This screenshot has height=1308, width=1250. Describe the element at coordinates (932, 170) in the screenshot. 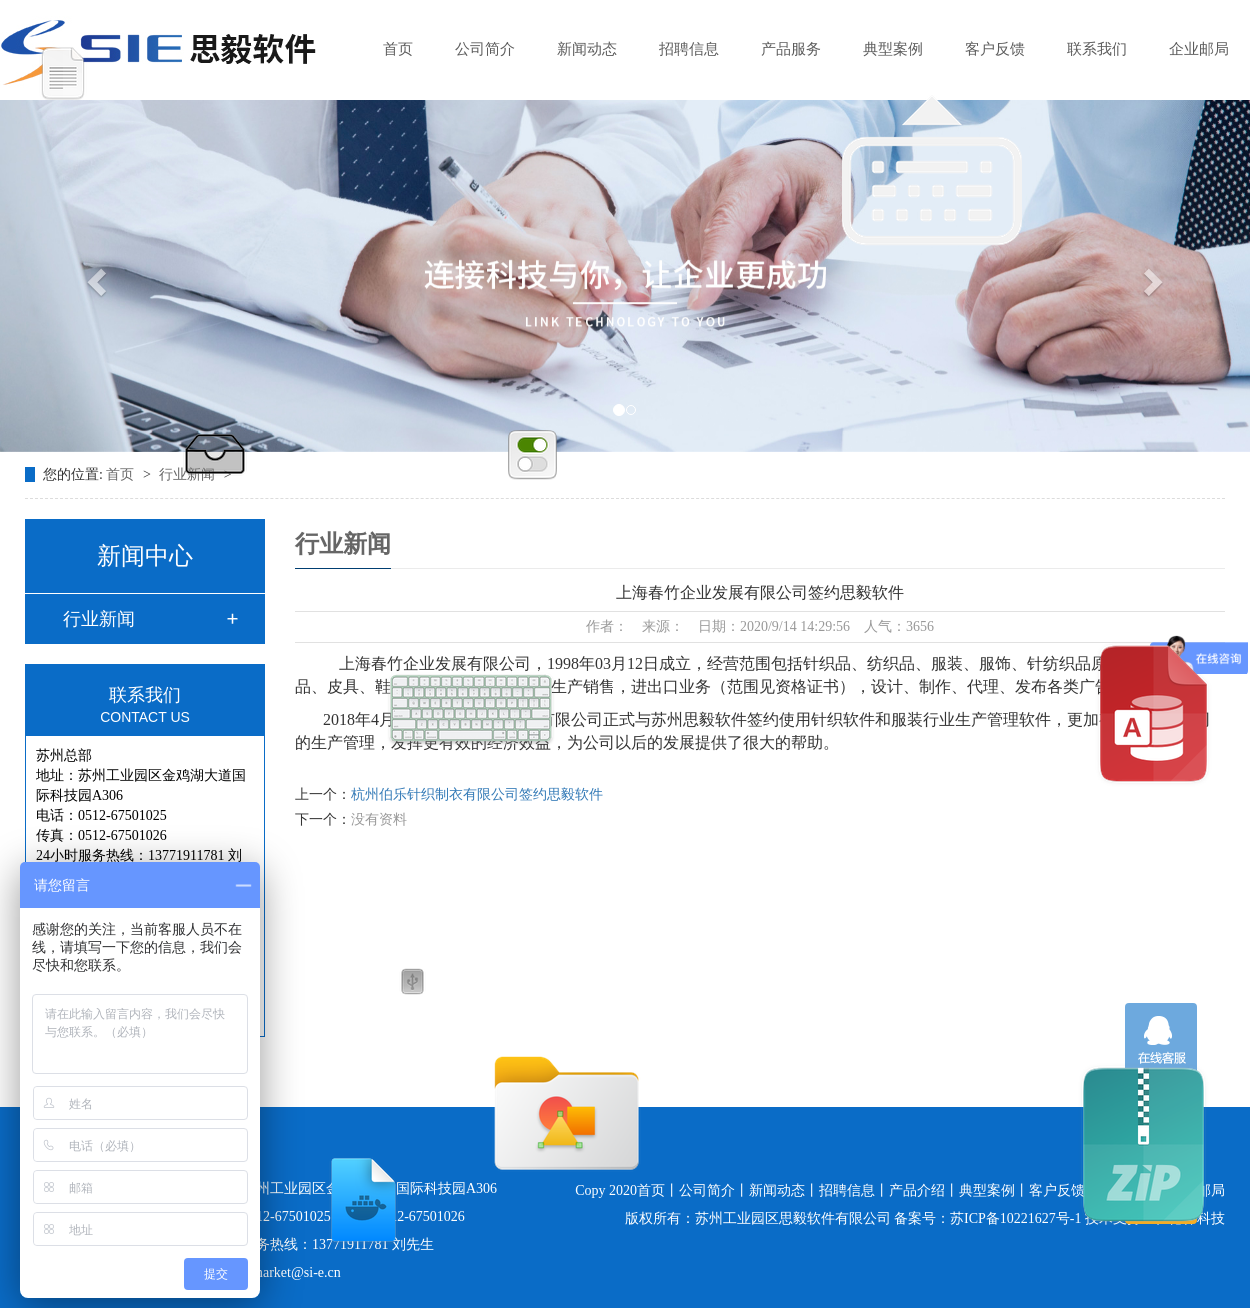

I see `show virtual keyboard` at that location.